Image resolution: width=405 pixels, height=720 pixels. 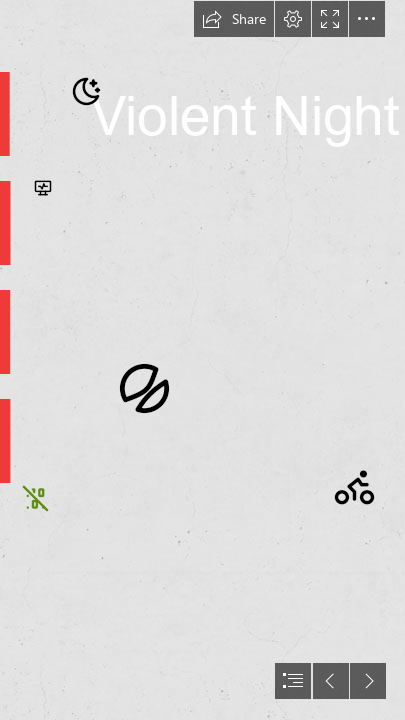 I want to click on view heart rate or vital sign data, so click(x=43, y=188).